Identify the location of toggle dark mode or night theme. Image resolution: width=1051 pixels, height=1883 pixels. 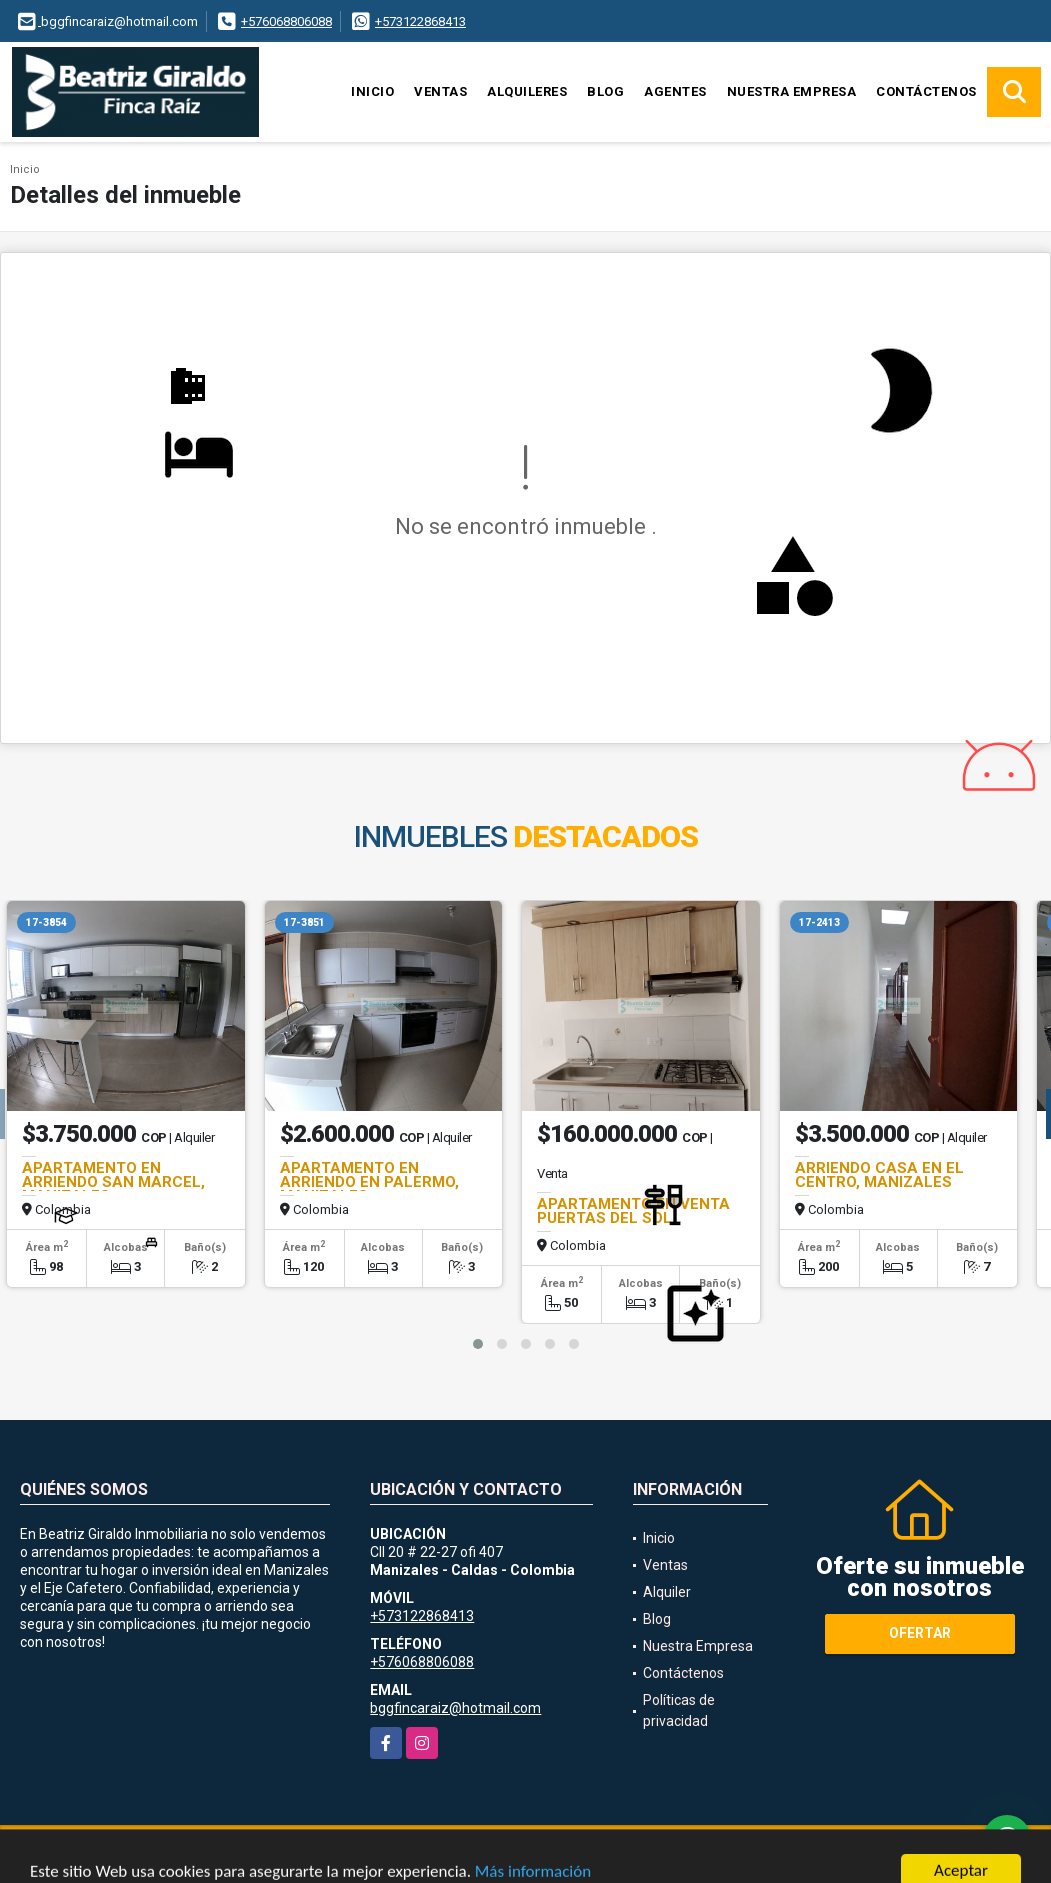
(898, 390).